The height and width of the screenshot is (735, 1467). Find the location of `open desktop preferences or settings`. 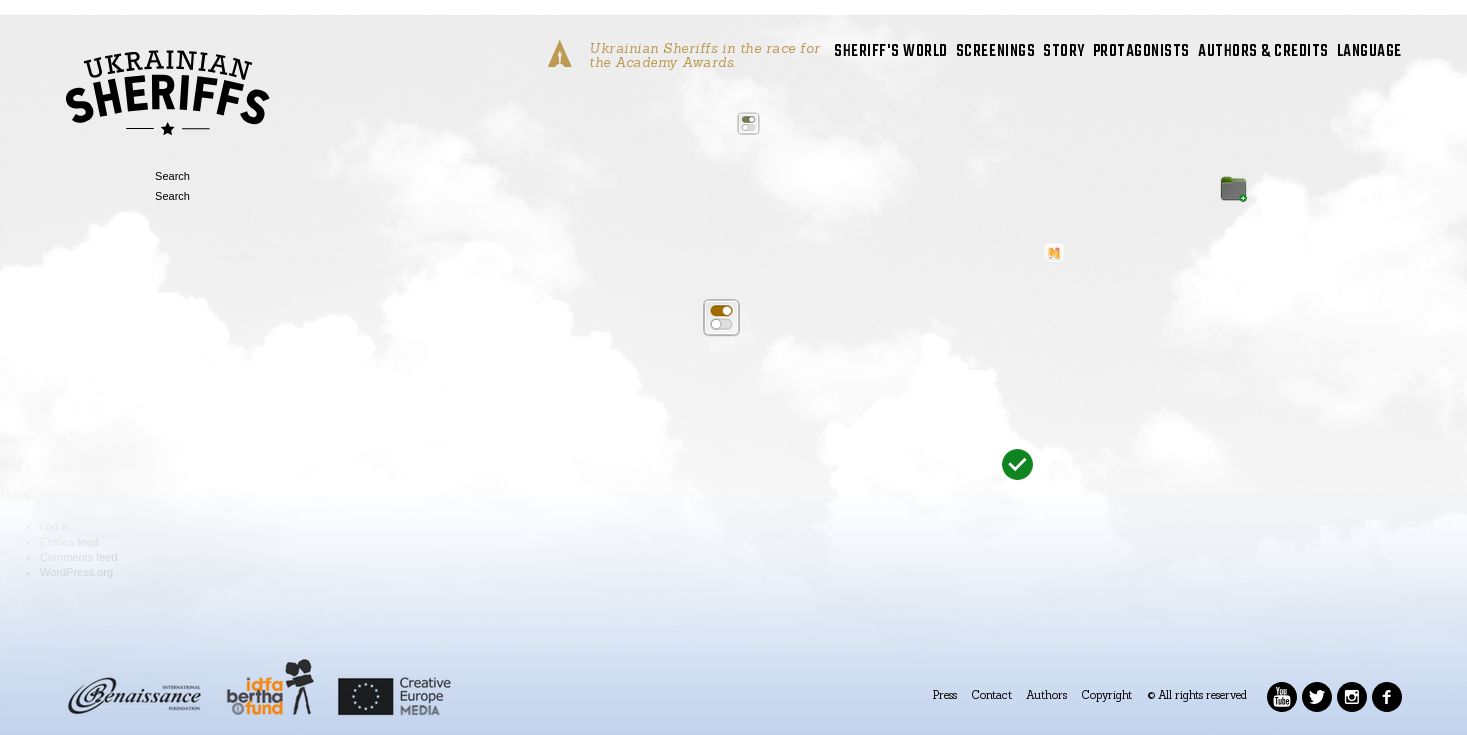

open desktop preferences or settings is located at coordinates (748, 123).